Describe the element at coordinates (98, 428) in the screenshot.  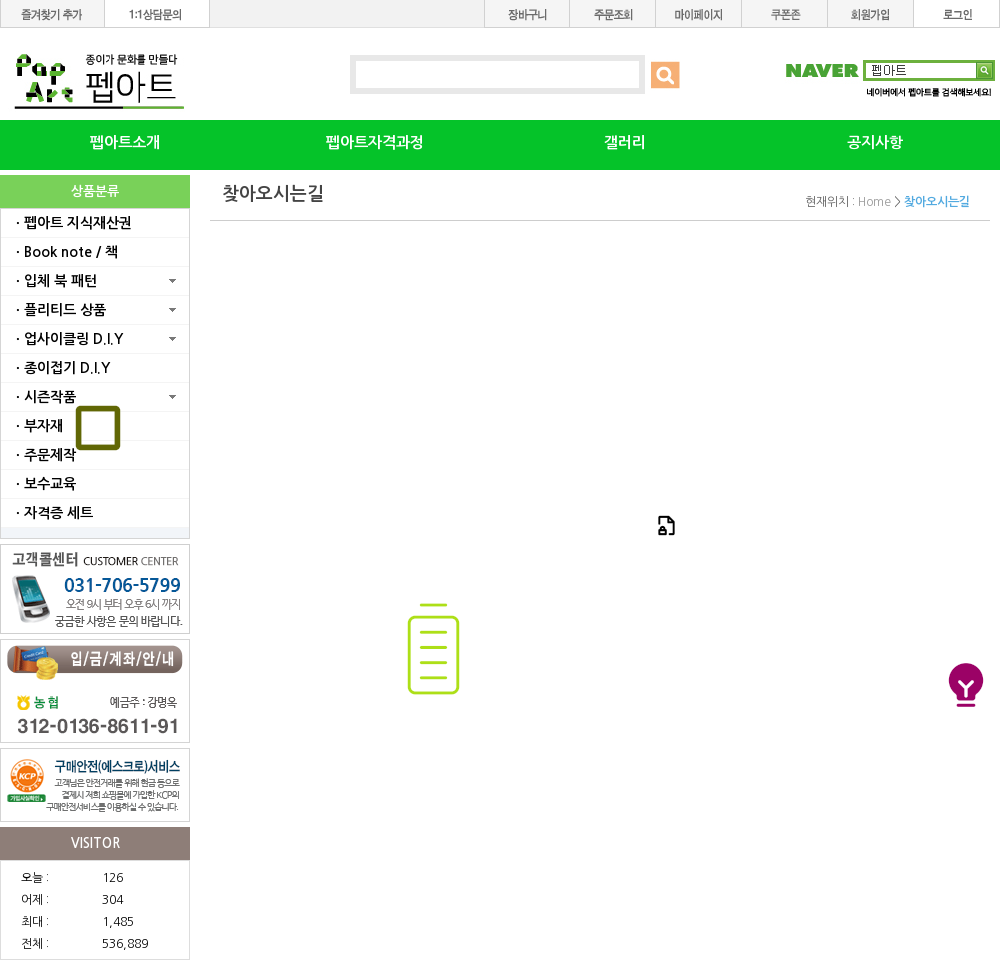
I see `stop media playback` at that location.